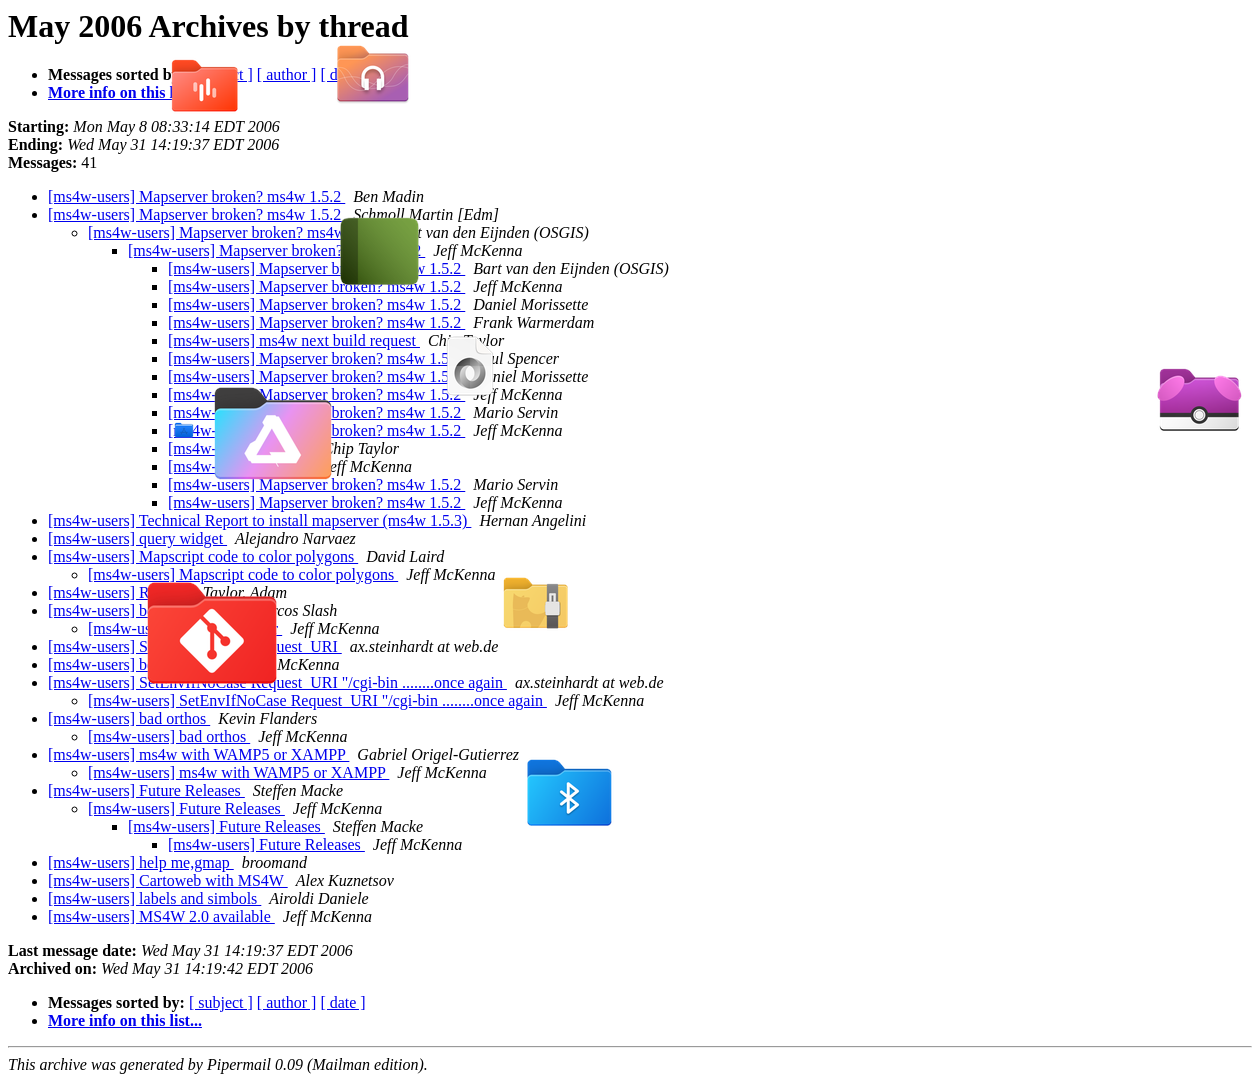  Describe the element at coordinates (372, 75) in the screenshot. I see `open audacity project files folder` at that location.